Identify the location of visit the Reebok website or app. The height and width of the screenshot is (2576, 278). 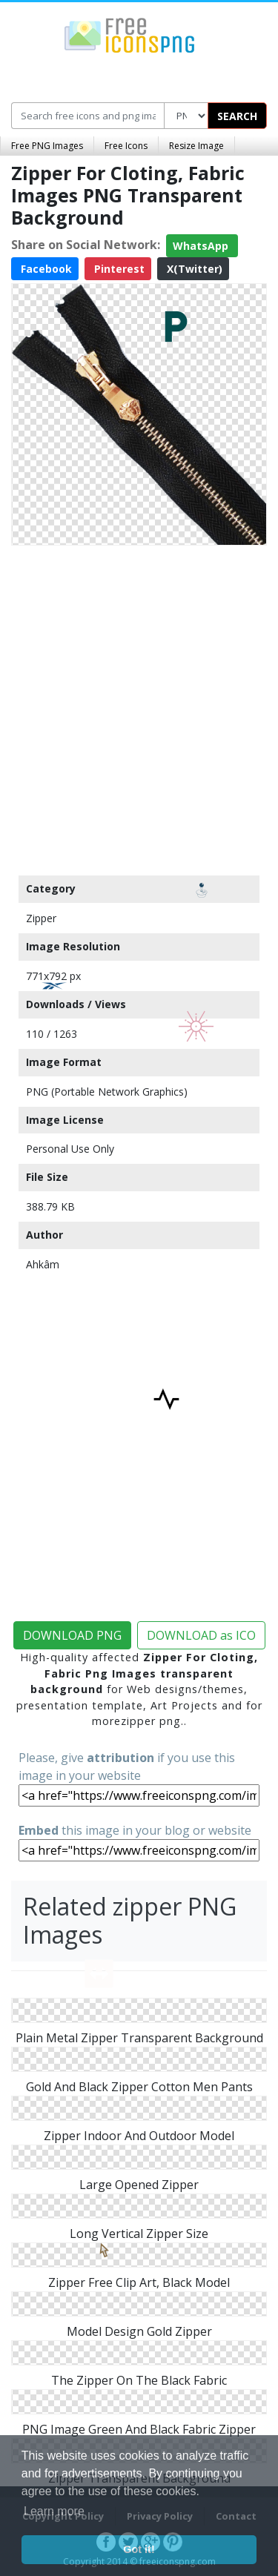
(54, 986).